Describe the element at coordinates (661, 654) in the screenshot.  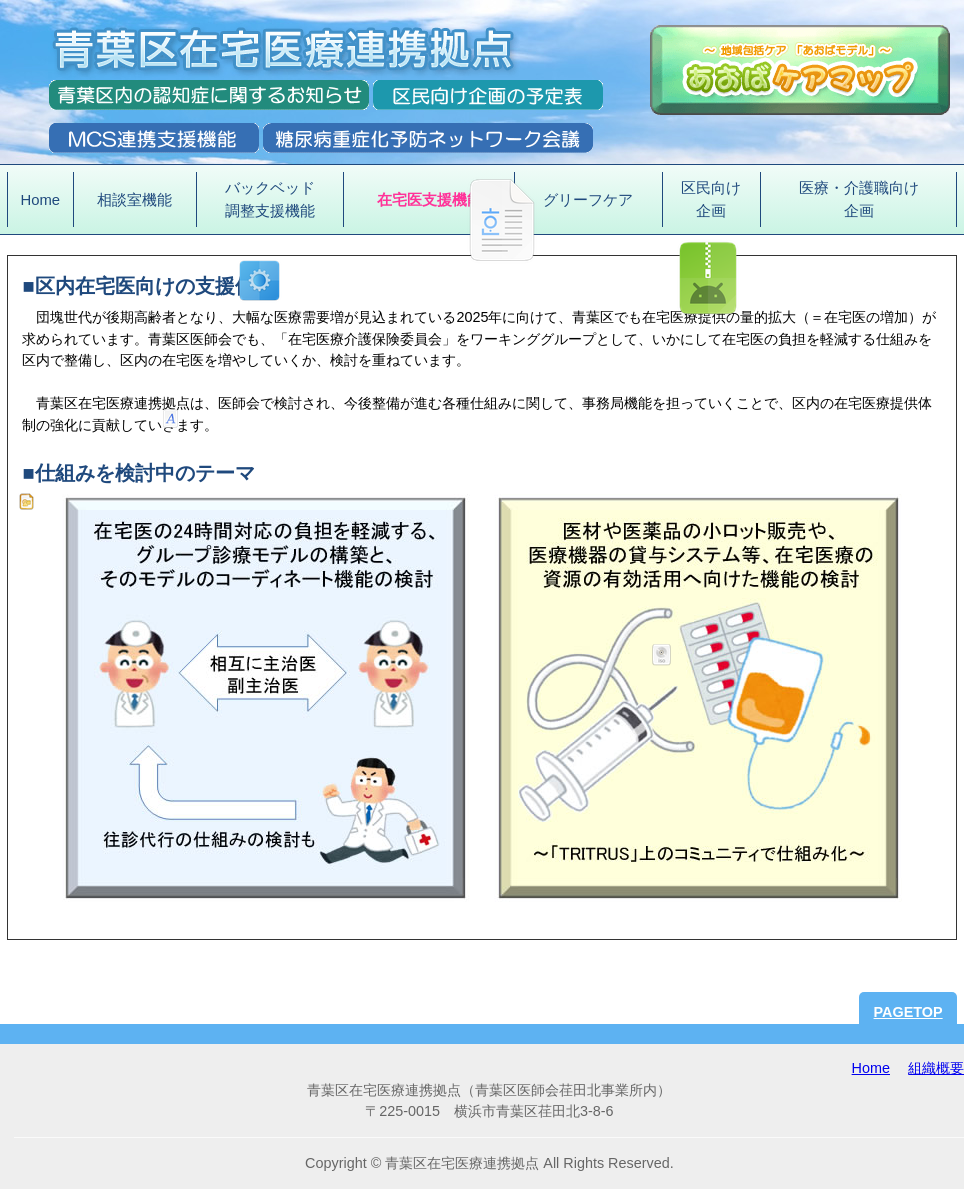
I see `a CD/DVD disc image file (.iso format)` at that location.